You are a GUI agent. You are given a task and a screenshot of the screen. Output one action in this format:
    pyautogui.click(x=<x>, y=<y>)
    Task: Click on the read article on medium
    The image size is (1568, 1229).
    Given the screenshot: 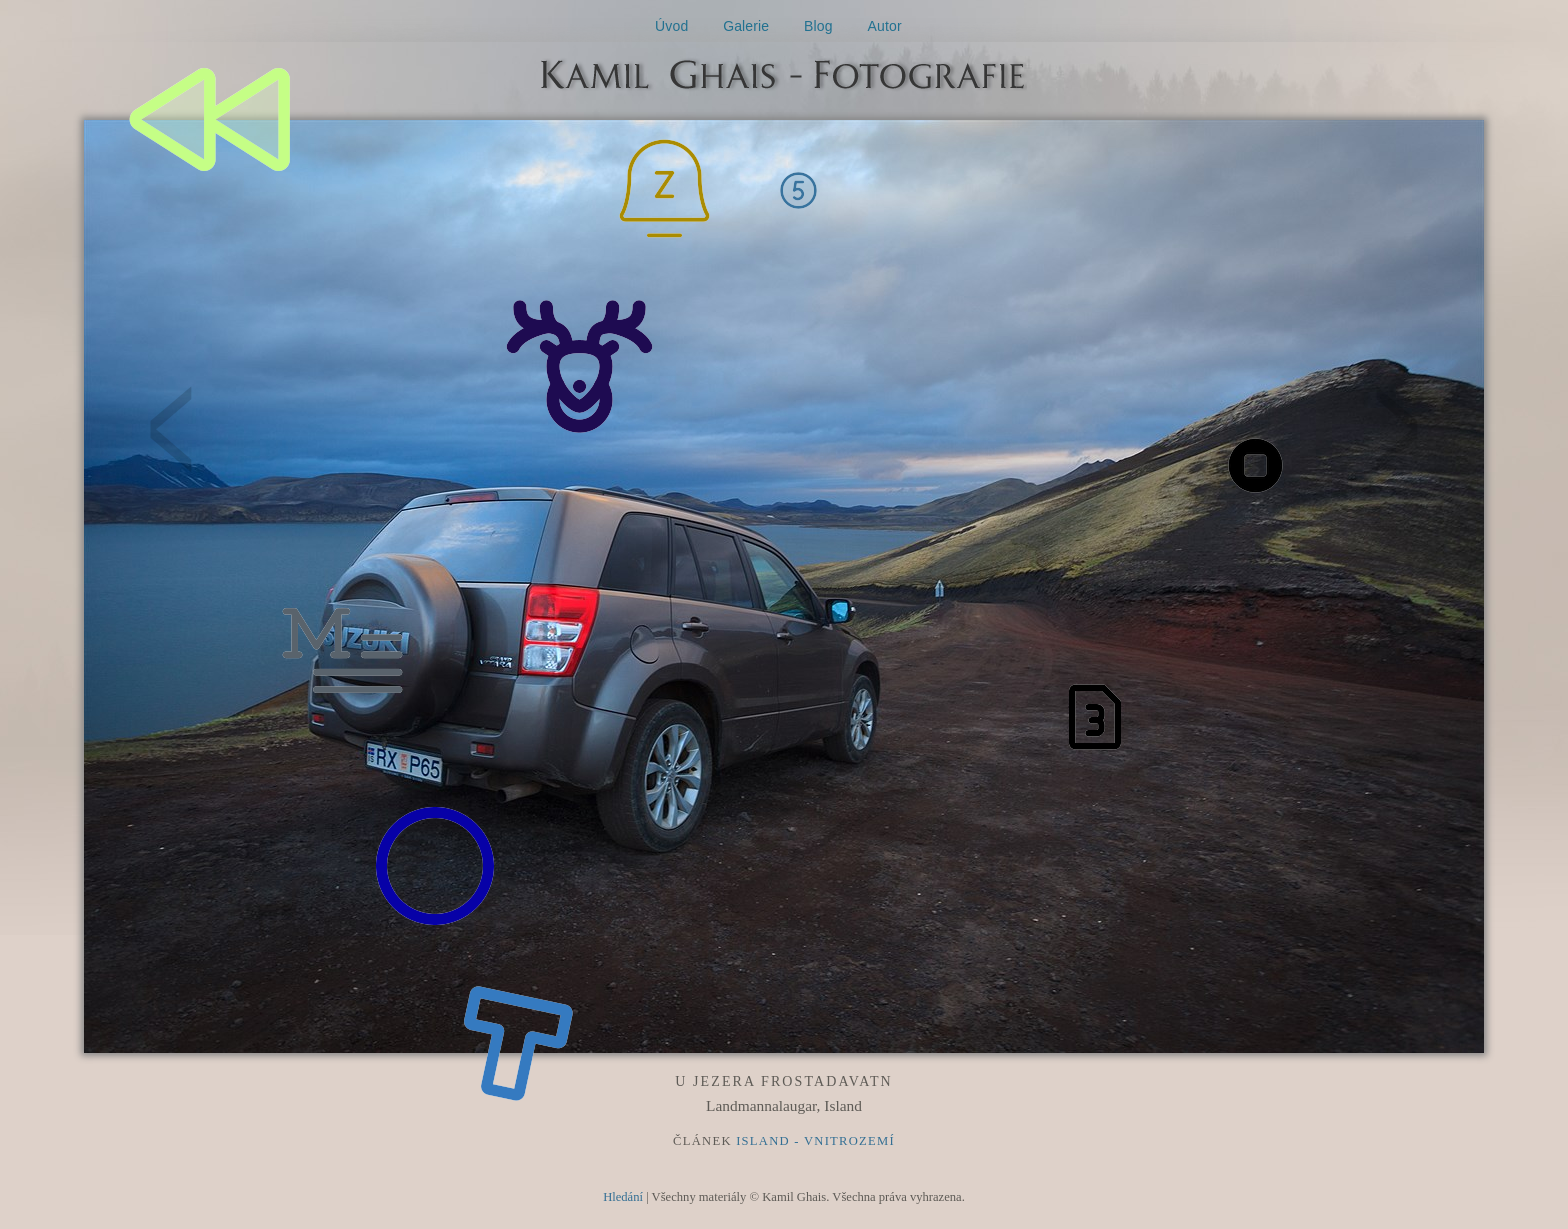 What is the action you would take?
    pyautogui.click(x=342, y=650)
    